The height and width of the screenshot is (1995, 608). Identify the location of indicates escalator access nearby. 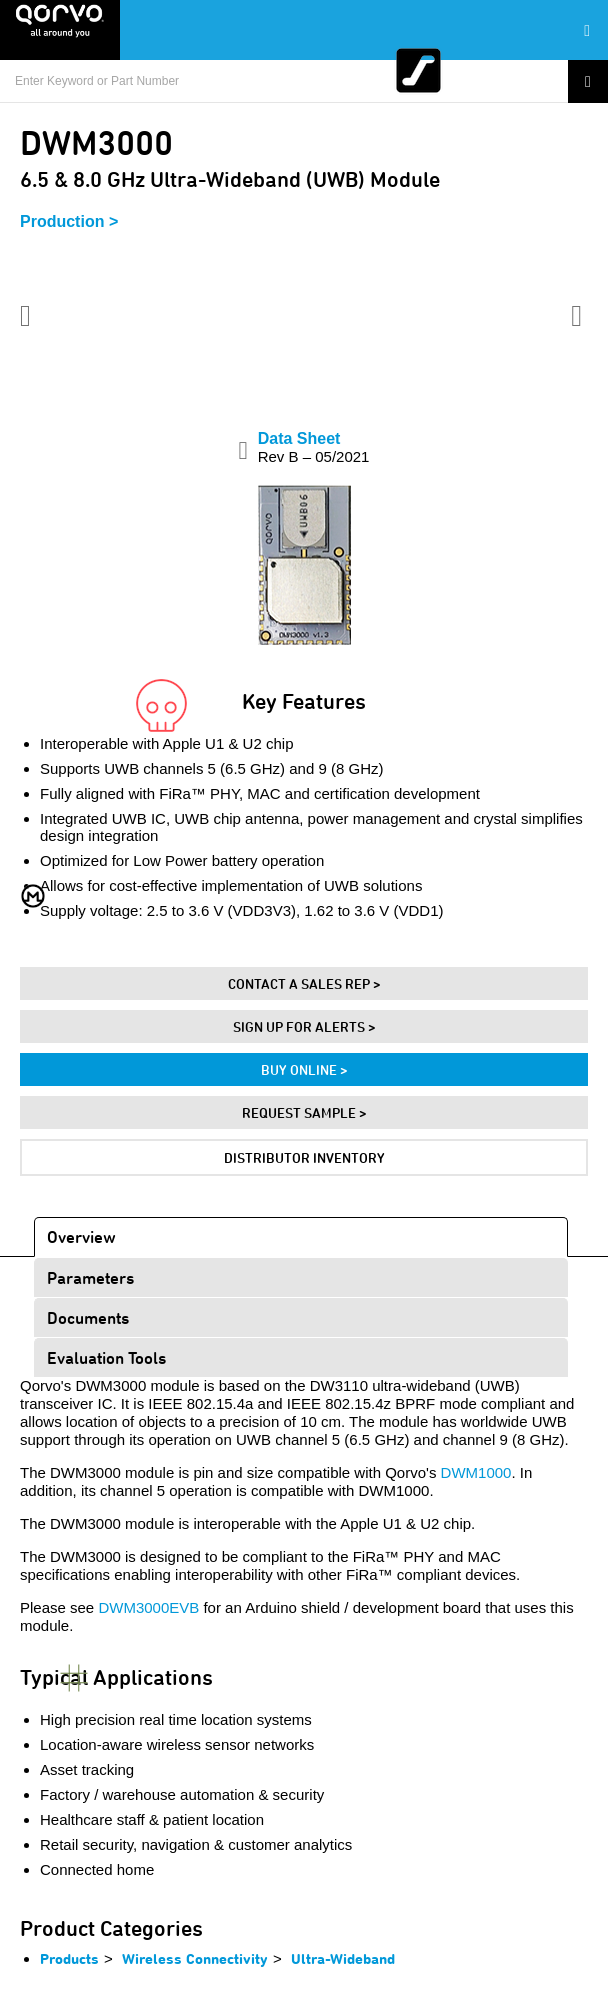
(418, 70).